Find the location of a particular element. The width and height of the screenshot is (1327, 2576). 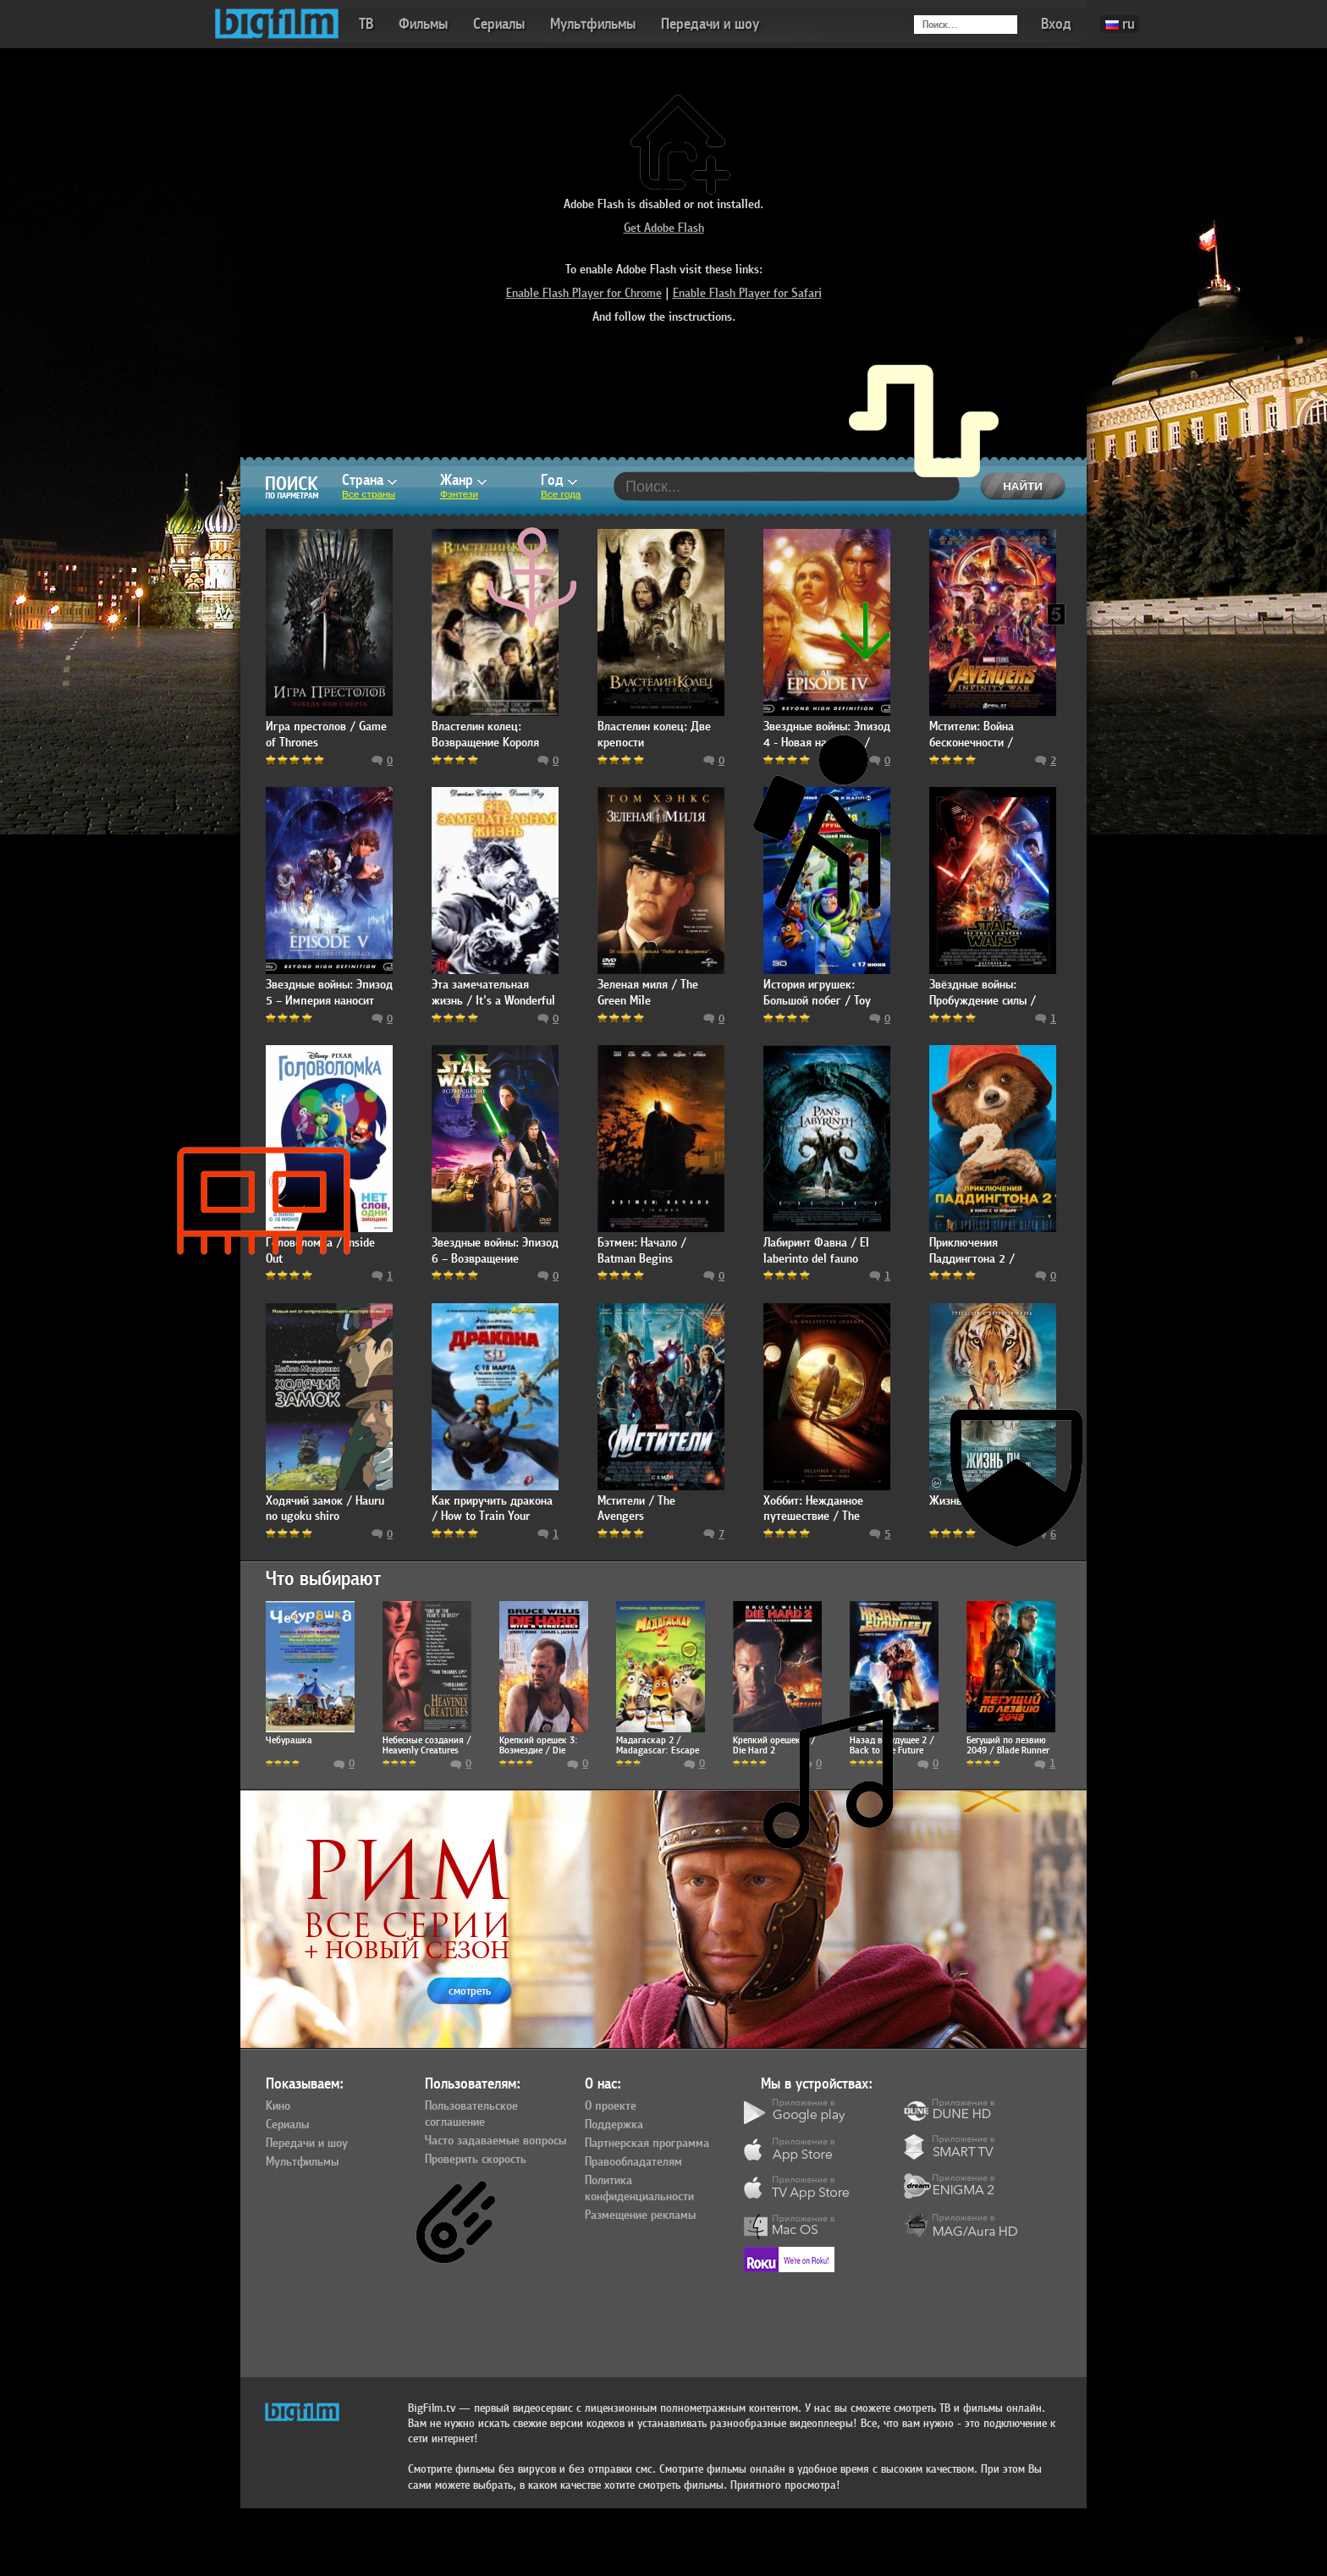

access music library or audio files is located at coordinates (835, 1781).